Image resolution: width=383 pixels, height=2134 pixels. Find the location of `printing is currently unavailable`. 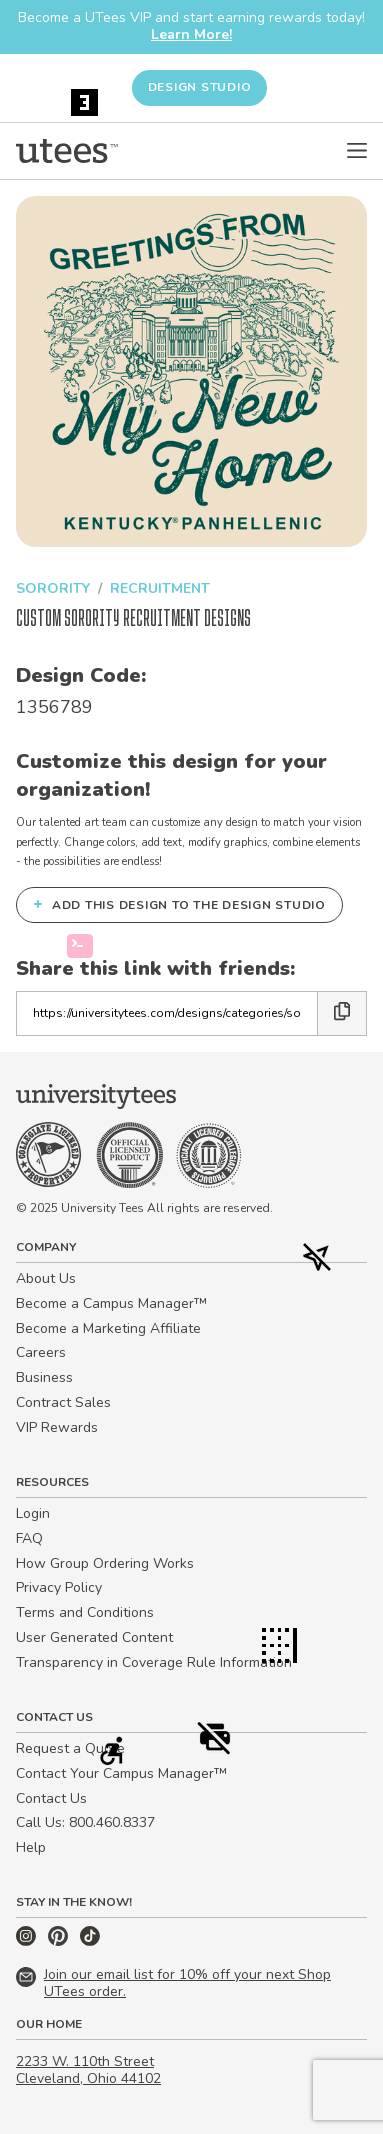

printing is currently unavailable is located at coordinates (215, 1737).